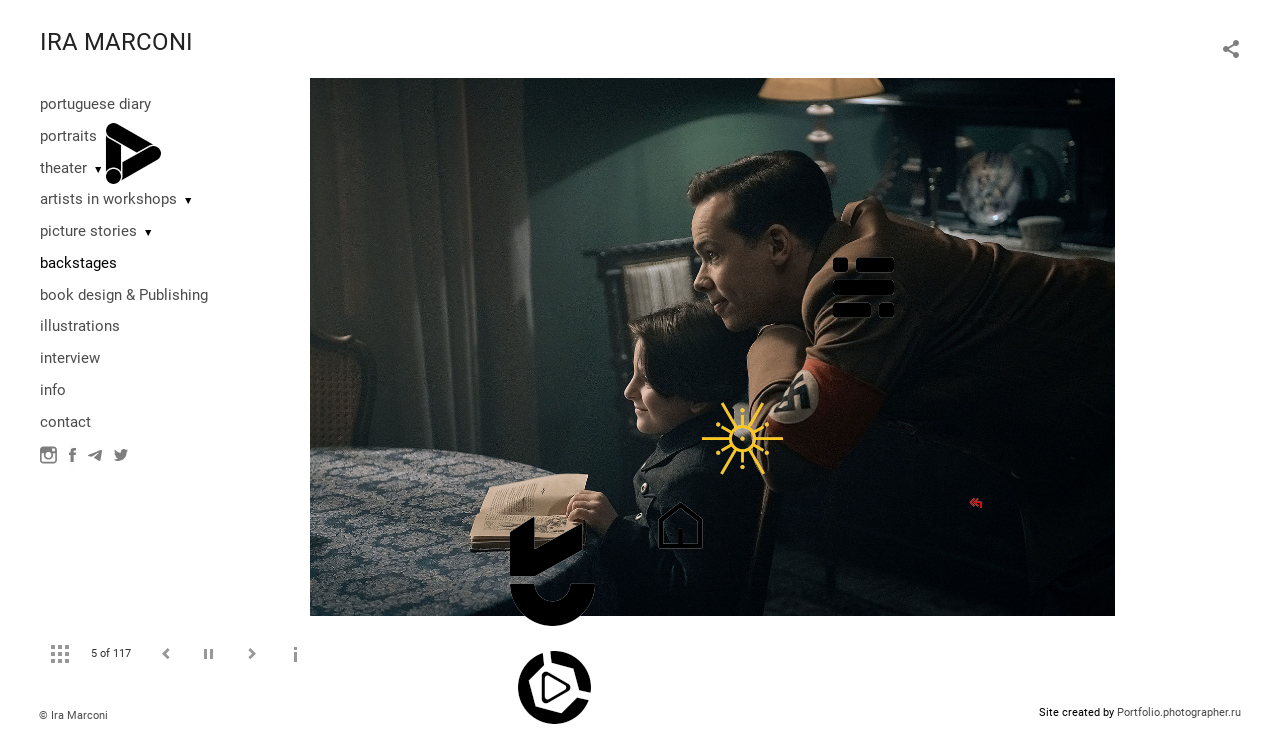 The image size is (1280, 735). What do you see at coordinates (680, 526) in the screenshot?
I see `navigate to home screen` at bounding box center [680, 526].